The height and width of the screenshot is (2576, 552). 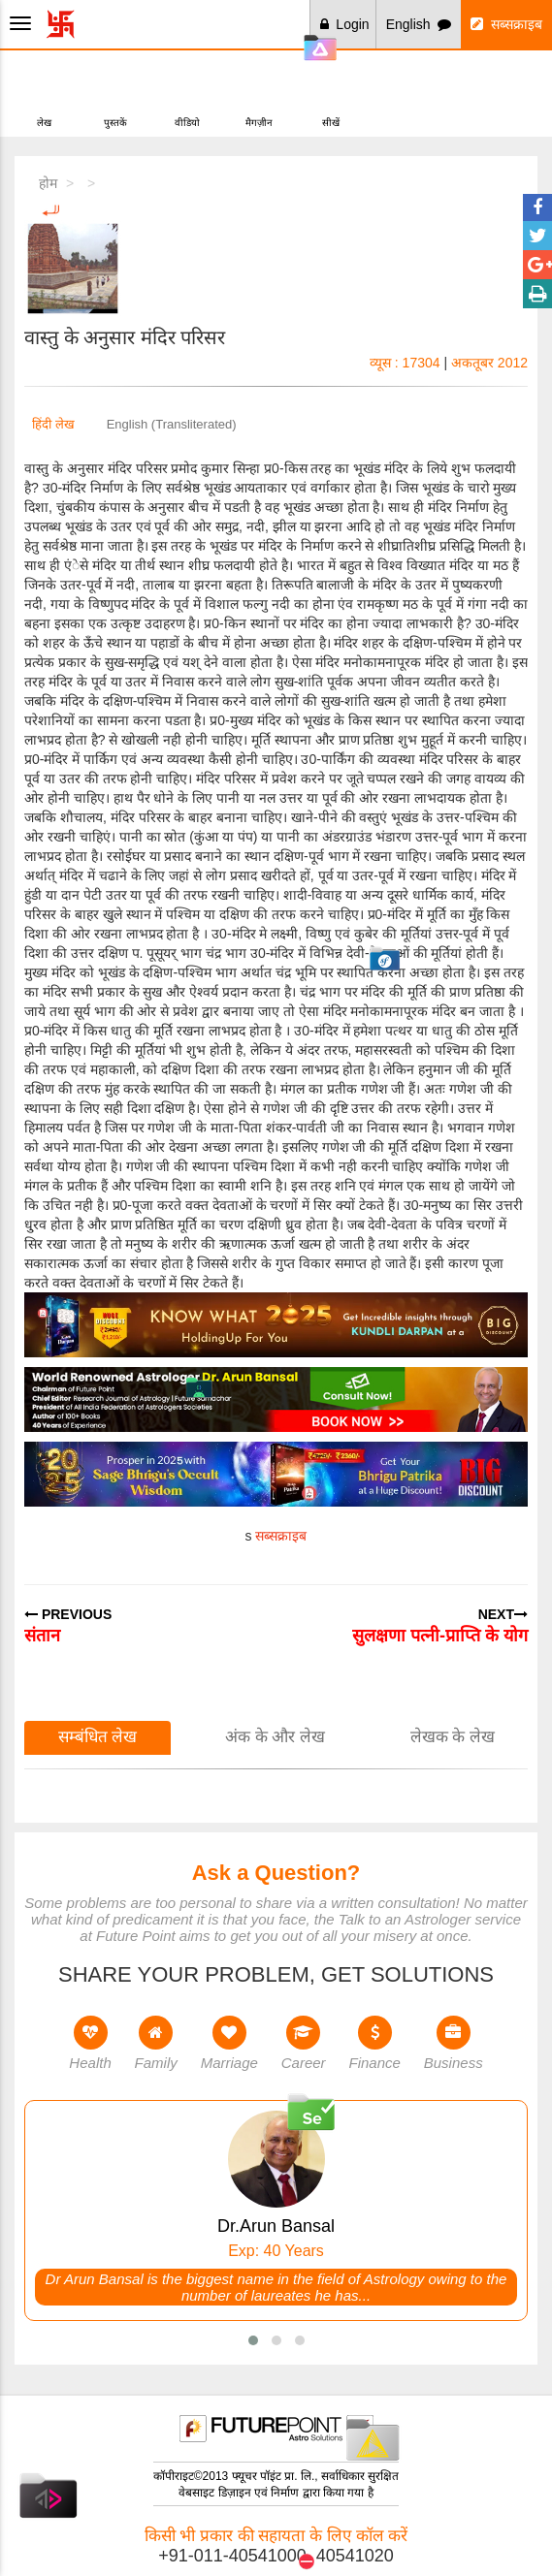 I want to click on indicates an error has occurred, so click(x=307, y=2561).